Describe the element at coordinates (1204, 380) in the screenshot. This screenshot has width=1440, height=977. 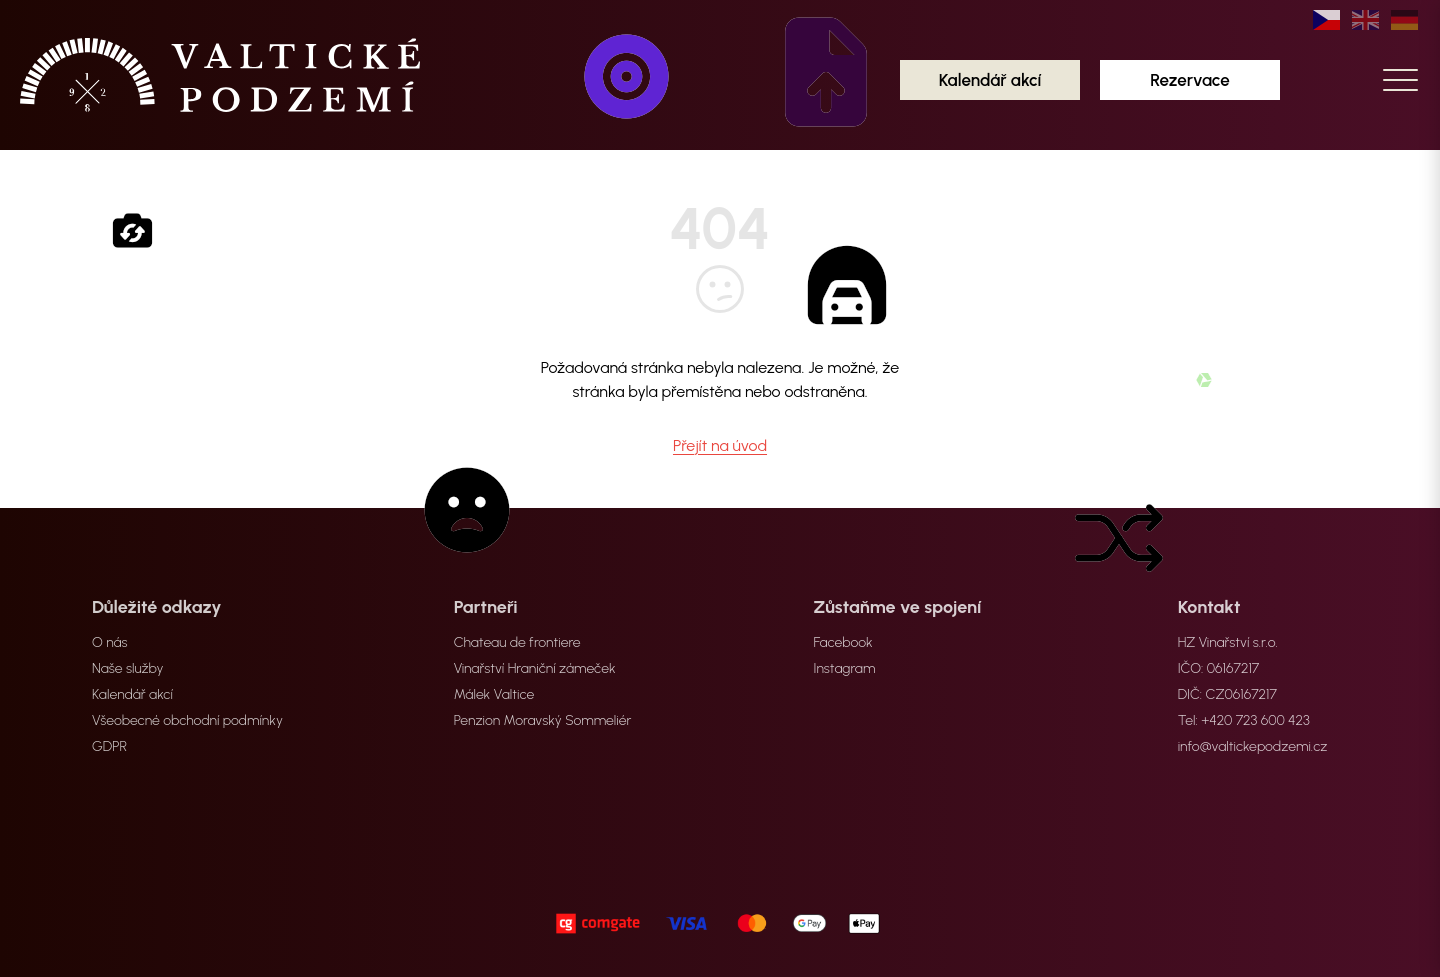
I see `InstaLOD brand logo` at that location.